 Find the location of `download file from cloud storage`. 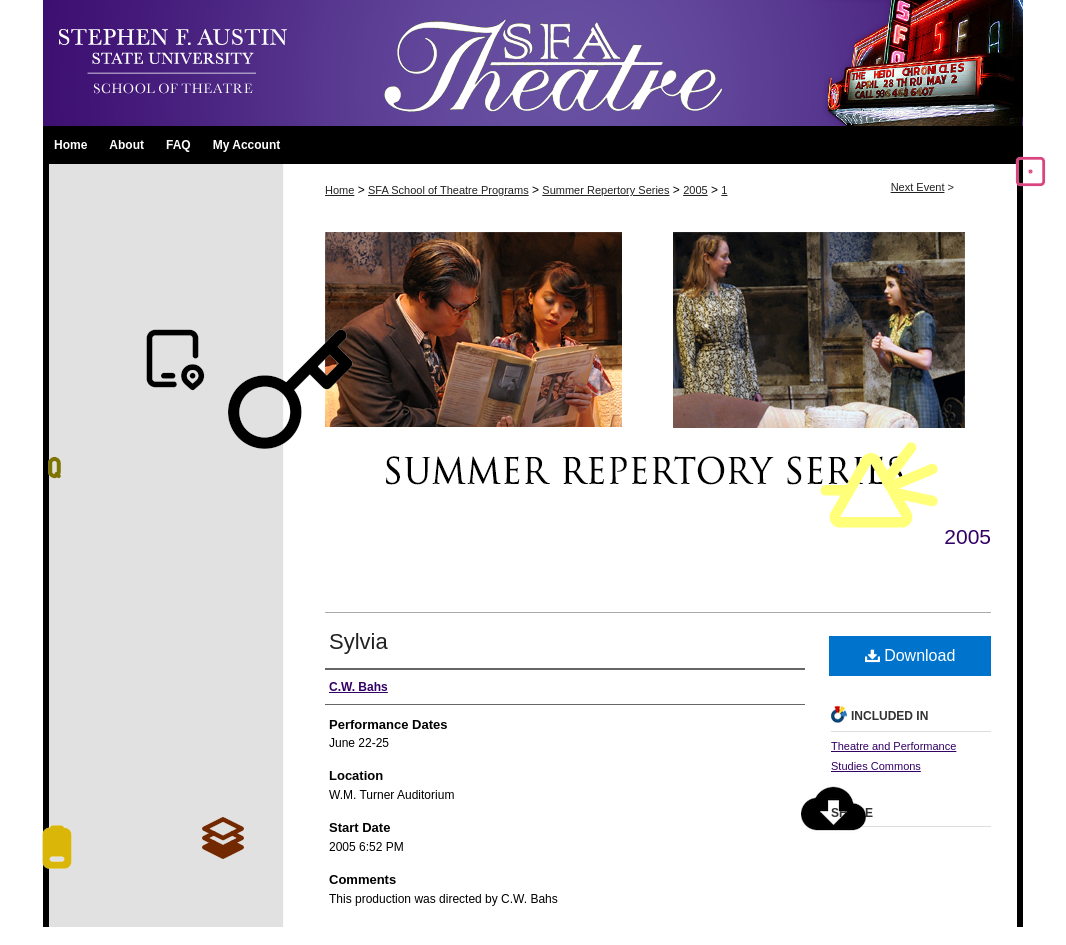

download file from cloud storage is located at coordinates (833, 808).